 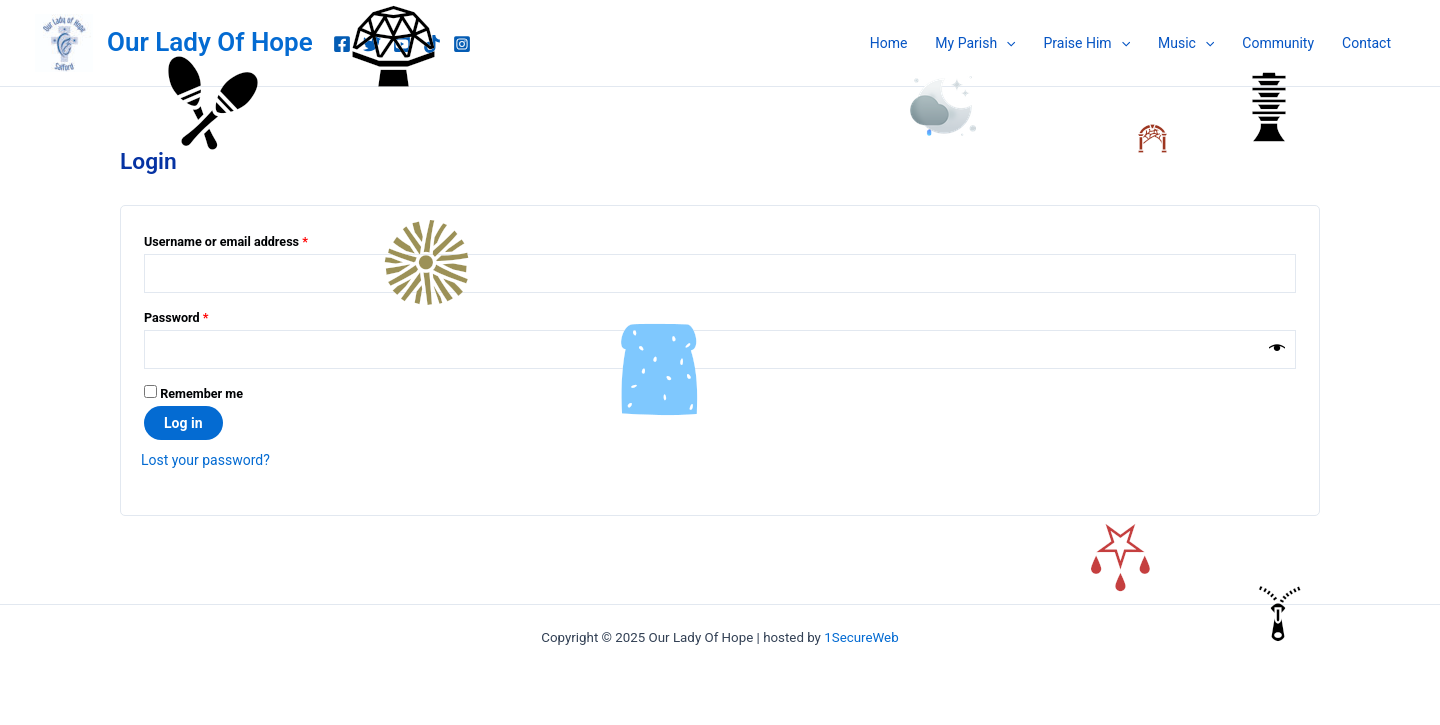 I want to click on enter a dungeon or underground area, so click(x=1152, y=138).